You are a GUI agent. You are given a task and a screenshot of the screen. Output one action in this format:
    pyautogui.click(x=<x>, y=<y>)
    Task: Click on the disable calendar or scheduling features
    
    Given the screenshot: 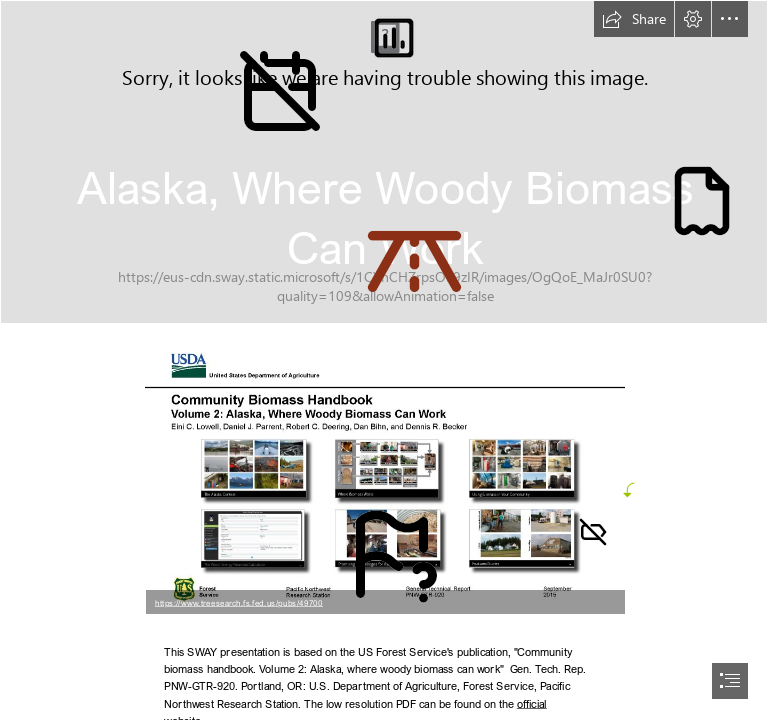 What is the action you would take?
    pyautogui.click(x=280, y=91)
    